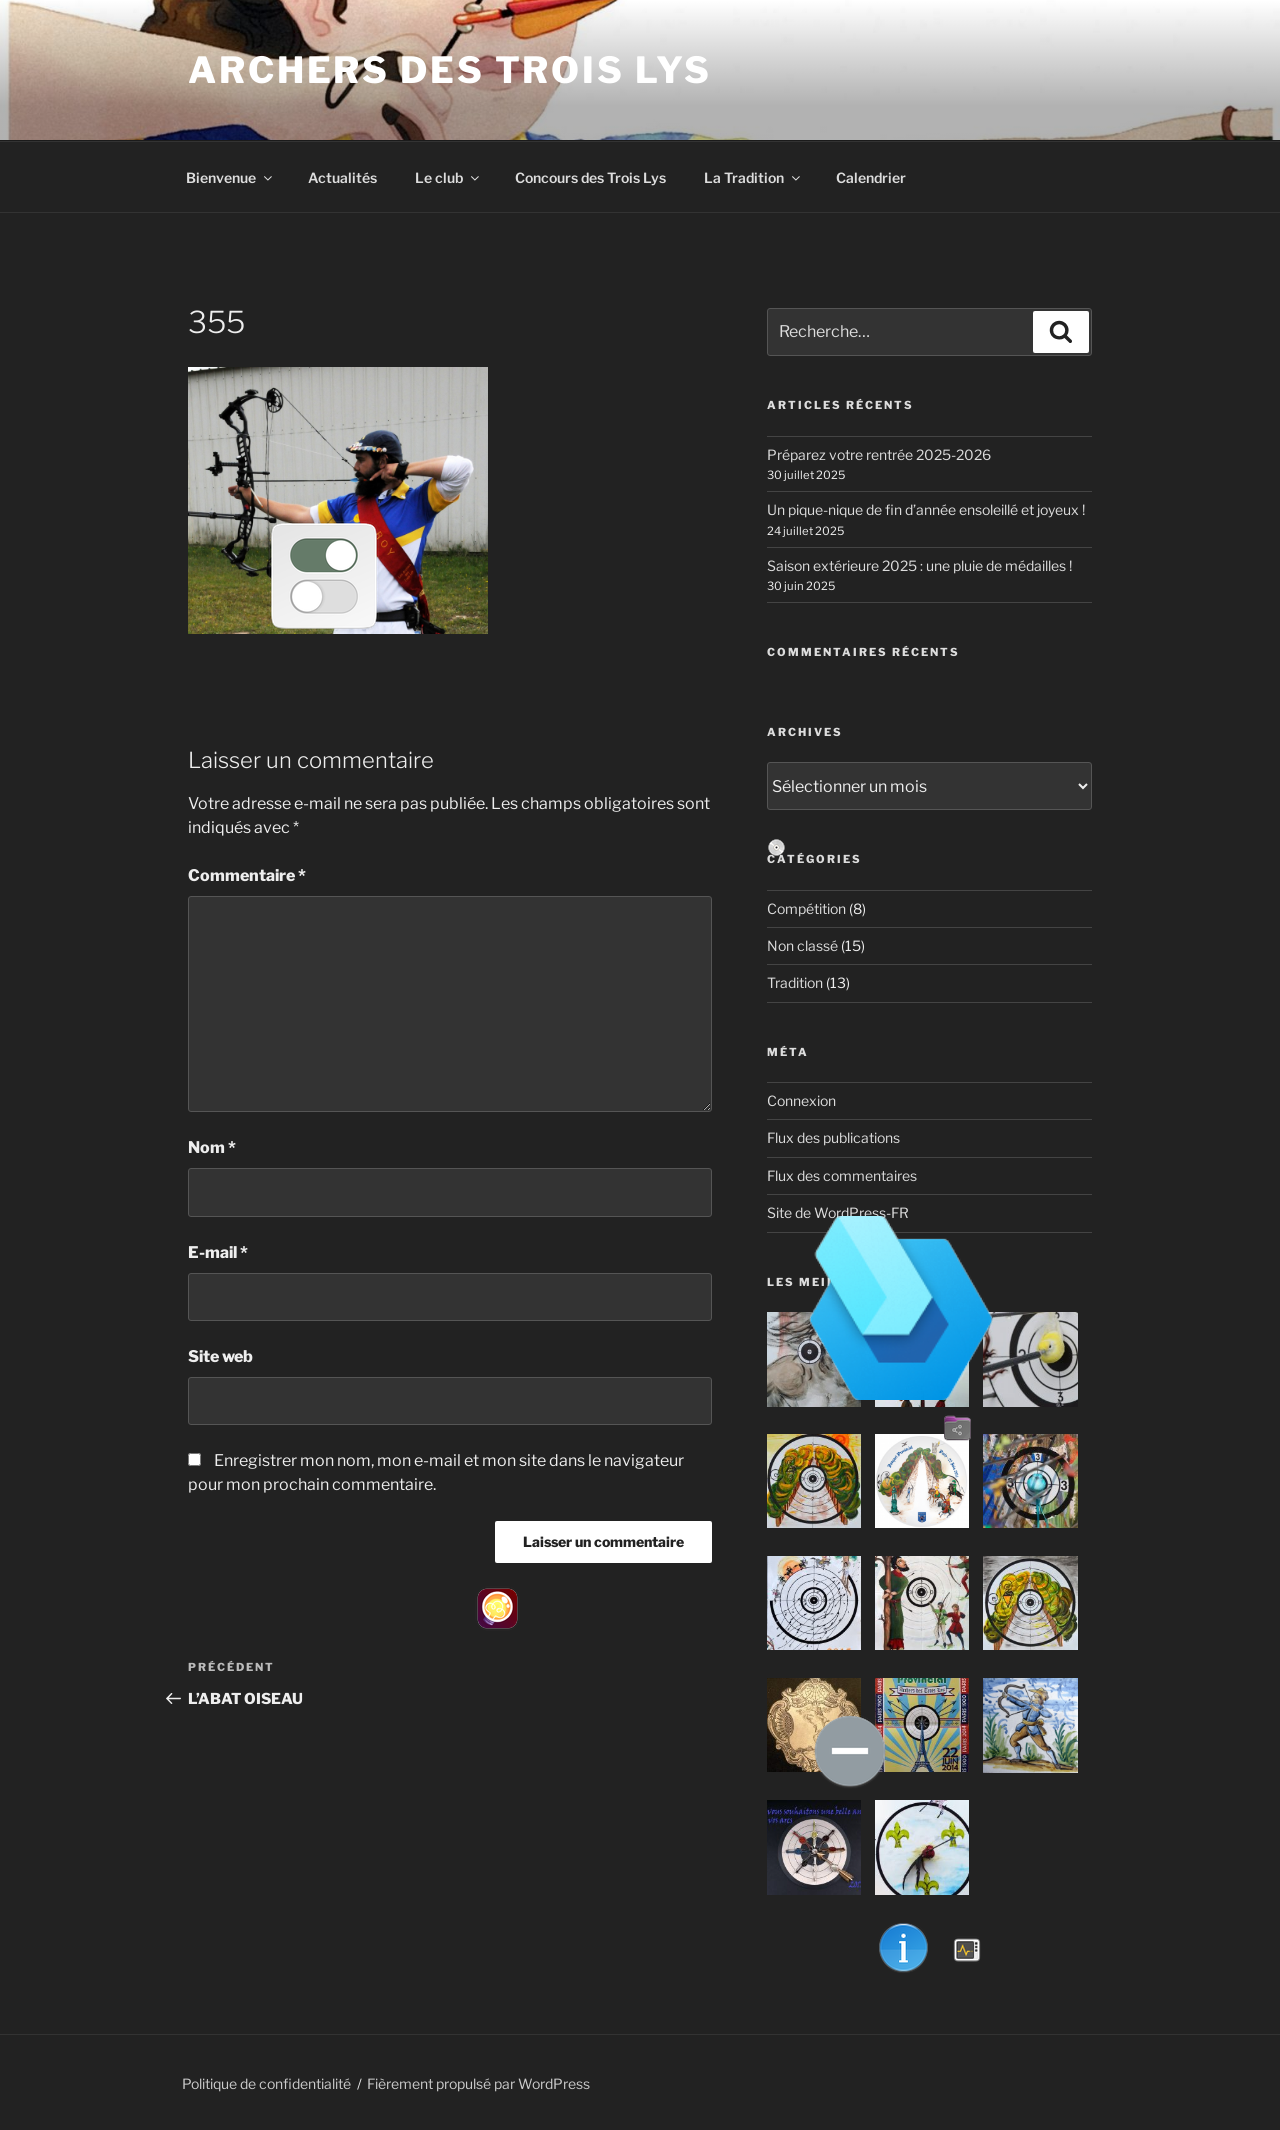 This screenshot has height=2130, width=1280. What do you see at coordinates (901, 1308) in the screenshot?
I see `open Microsoft Dynamics 365 application` at bounding box center [901, 1308].